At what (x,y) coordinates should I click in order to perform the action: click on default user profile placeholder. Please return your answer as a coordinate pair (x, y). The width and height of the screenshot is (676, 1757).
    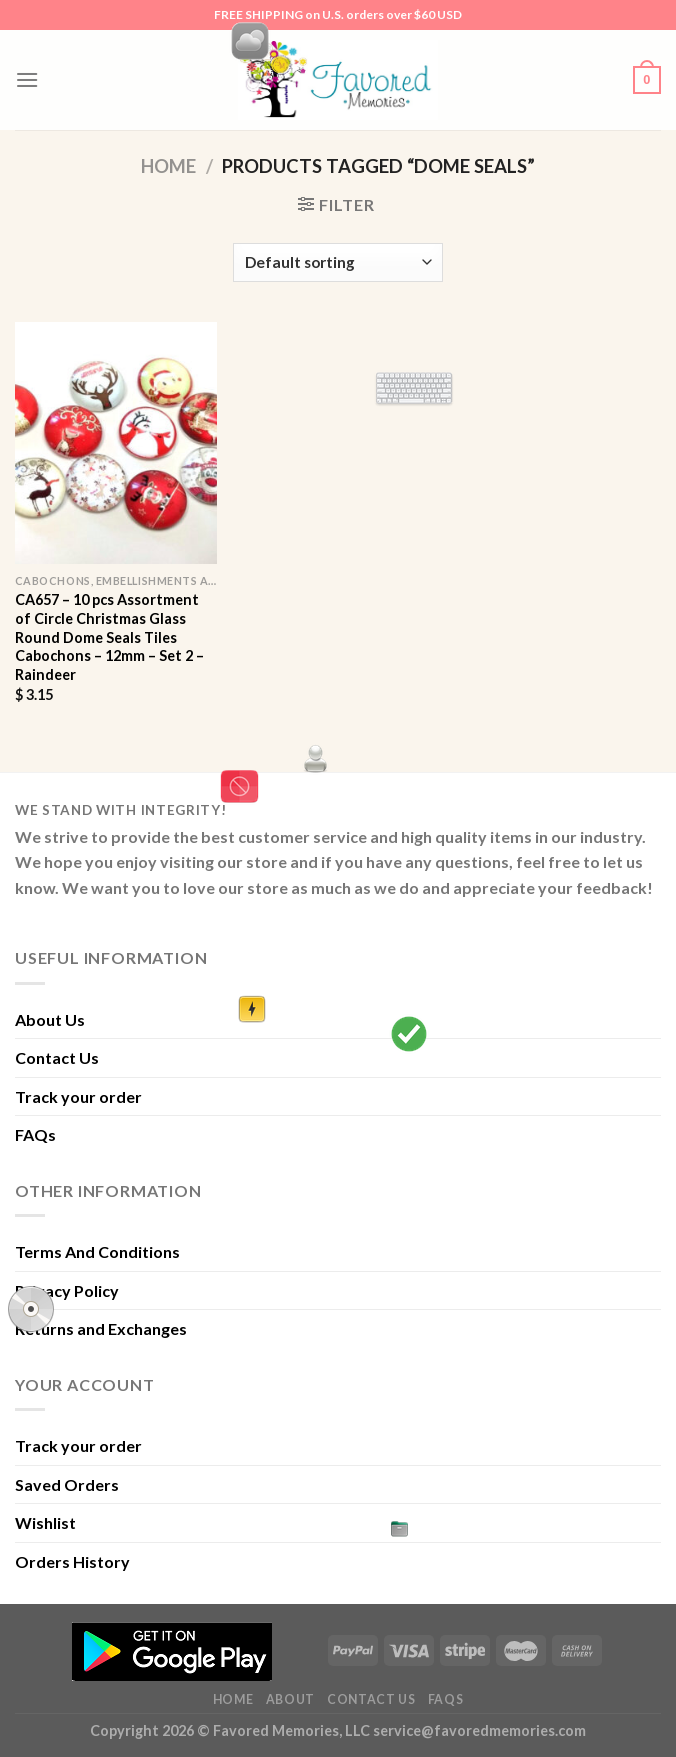
    Looking at the image, I should click on (315, 759).